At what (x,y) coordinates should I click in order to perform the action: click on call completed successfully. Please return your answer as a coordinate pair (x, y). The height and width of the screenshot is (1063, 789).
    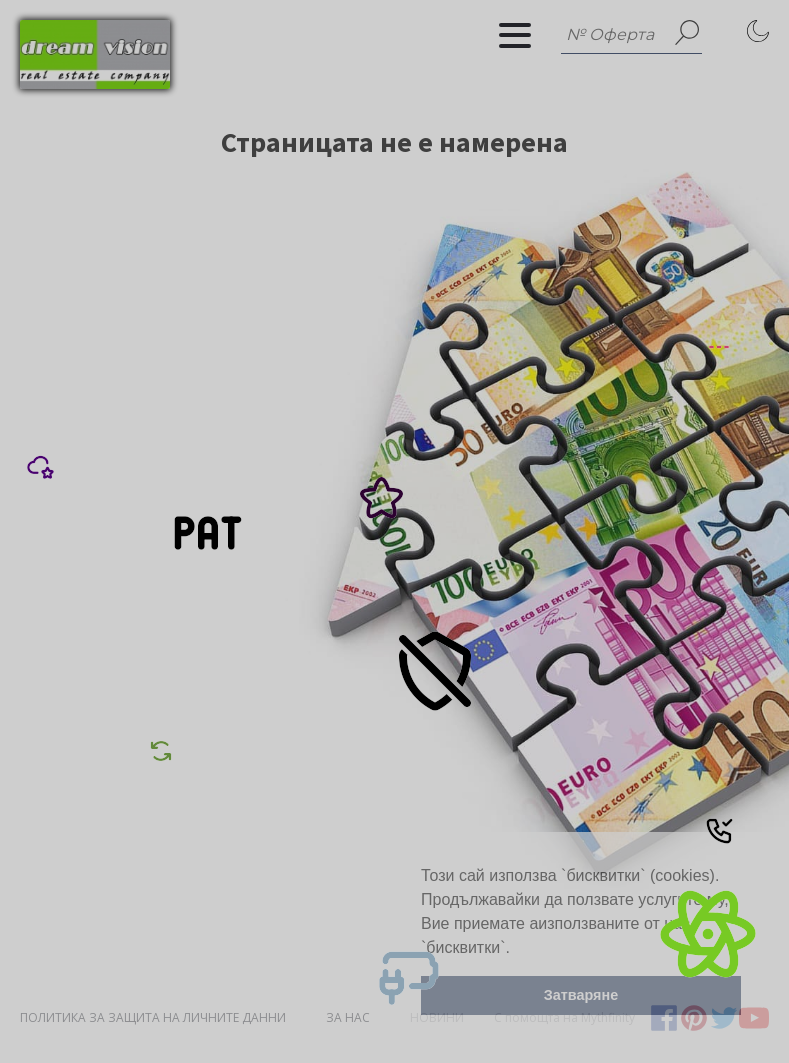
    Looking at the image, I should click on (719, 830).